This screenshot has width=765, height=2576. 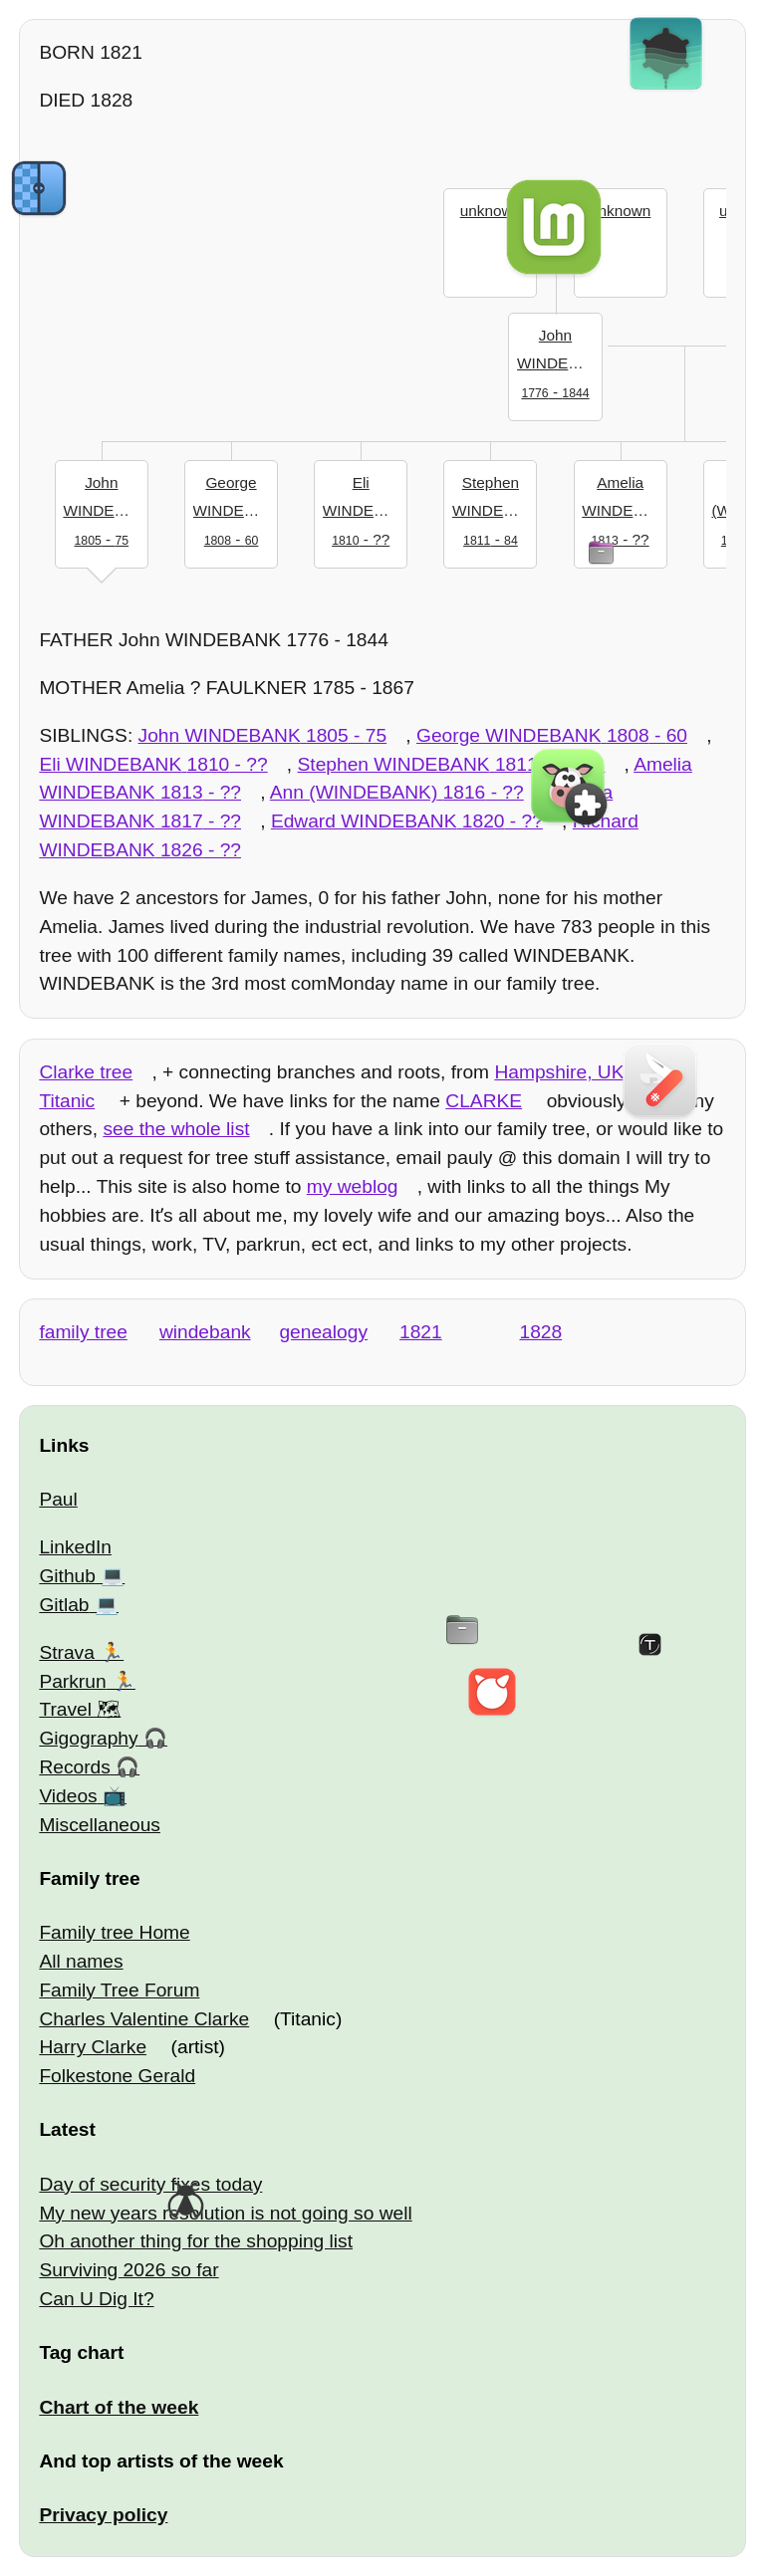 I want to click on launch the Thrive game launcher, so click(x=649, y=1644).